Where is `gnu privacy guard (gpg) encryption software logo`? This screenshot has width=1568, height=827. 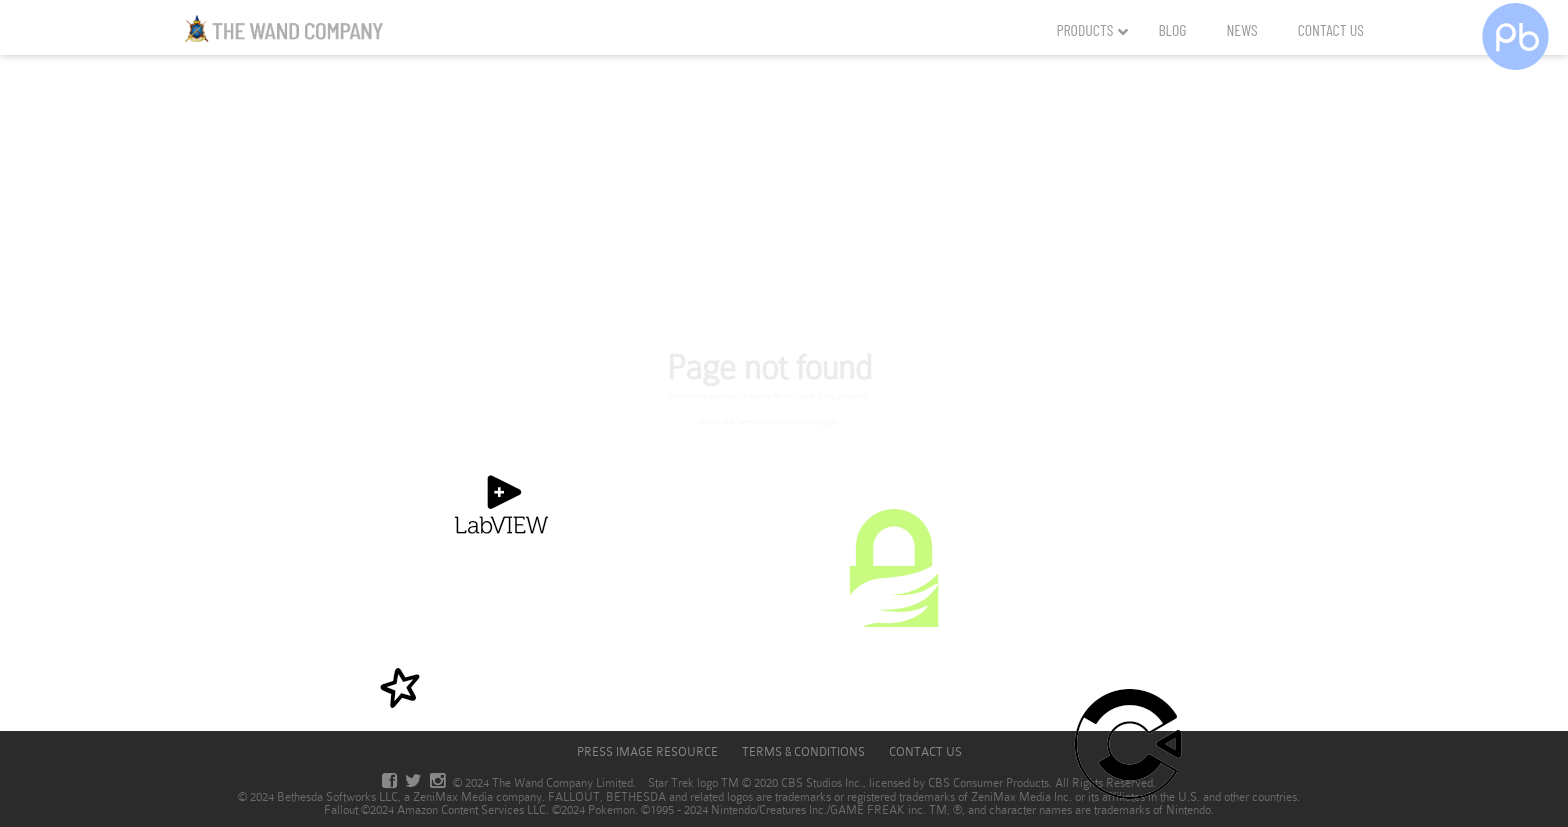
gnu privacy guard (gpg) encryption software logo is located at coordinates (894, 568).